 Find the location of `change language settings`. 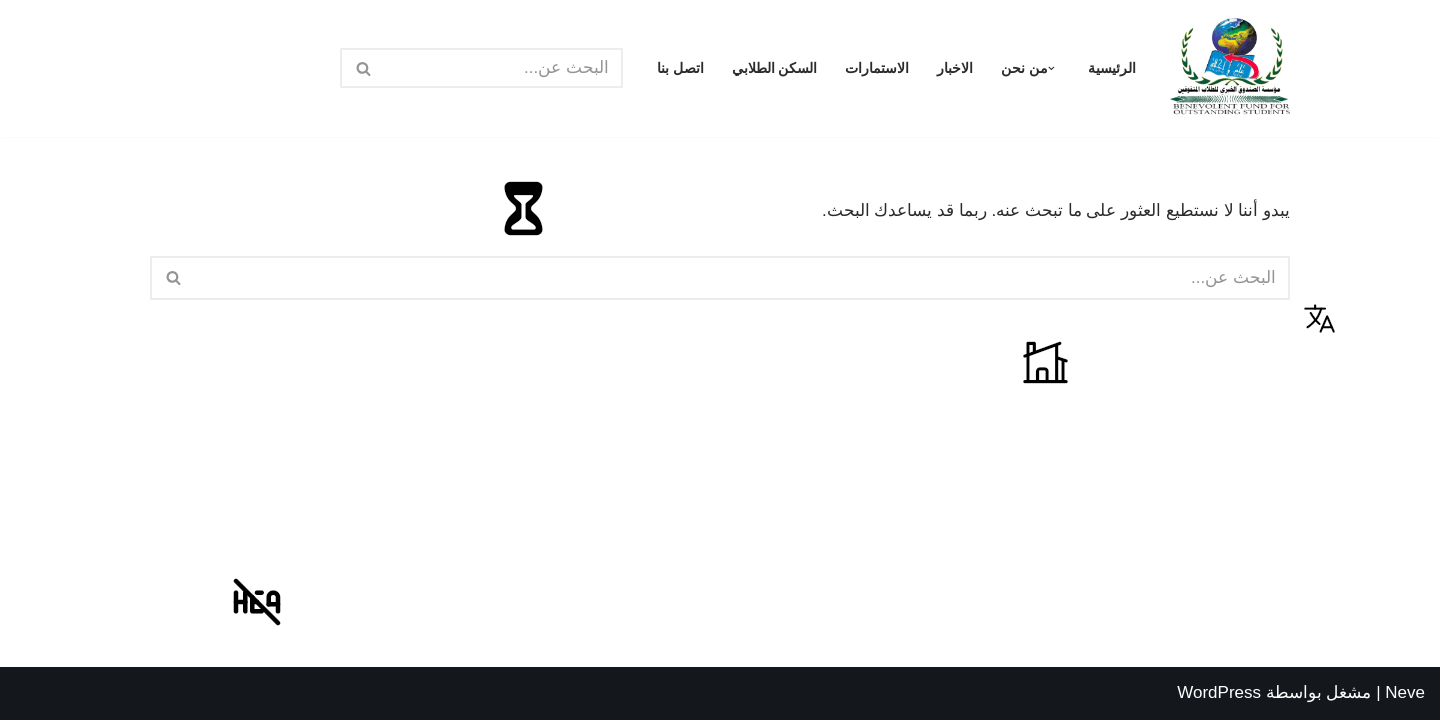

change language settings is located at coordinates (1319, 318).